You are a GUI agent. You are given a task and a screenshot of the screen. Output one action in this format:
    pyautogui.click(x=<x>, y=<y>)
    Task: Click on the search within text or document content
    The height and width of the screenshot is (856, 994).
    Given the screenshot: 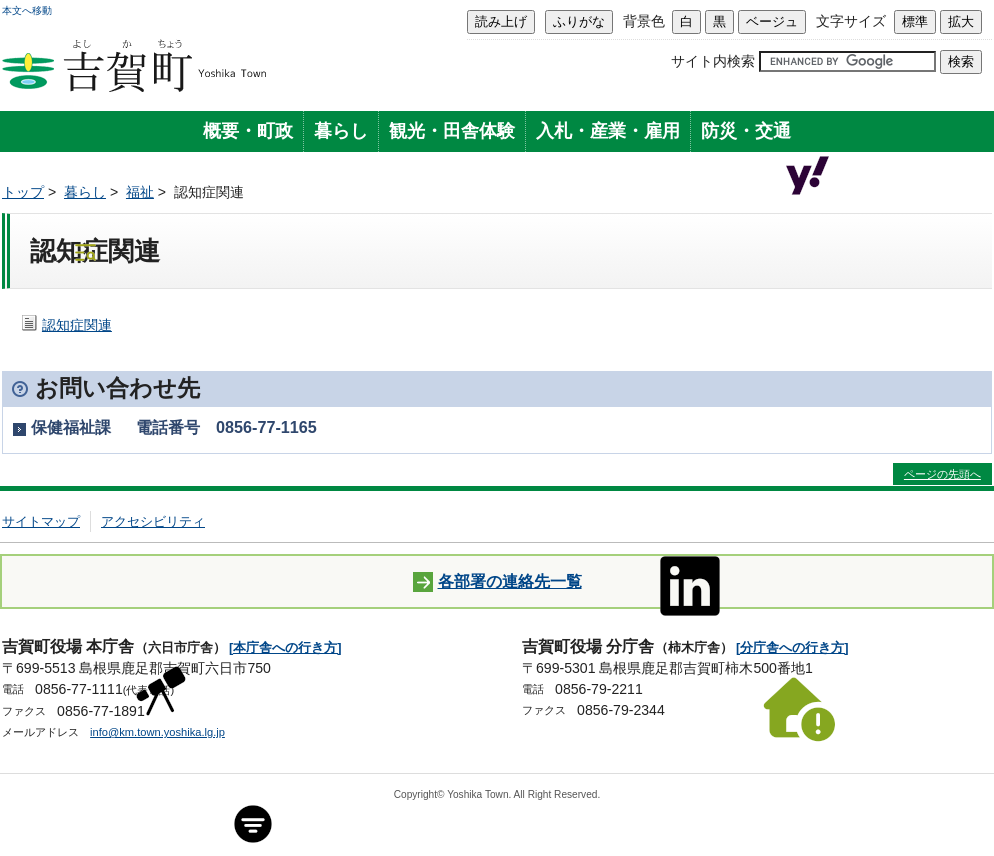 What is the action you would take?
    pyautogui.click(x=85, y=252)
    